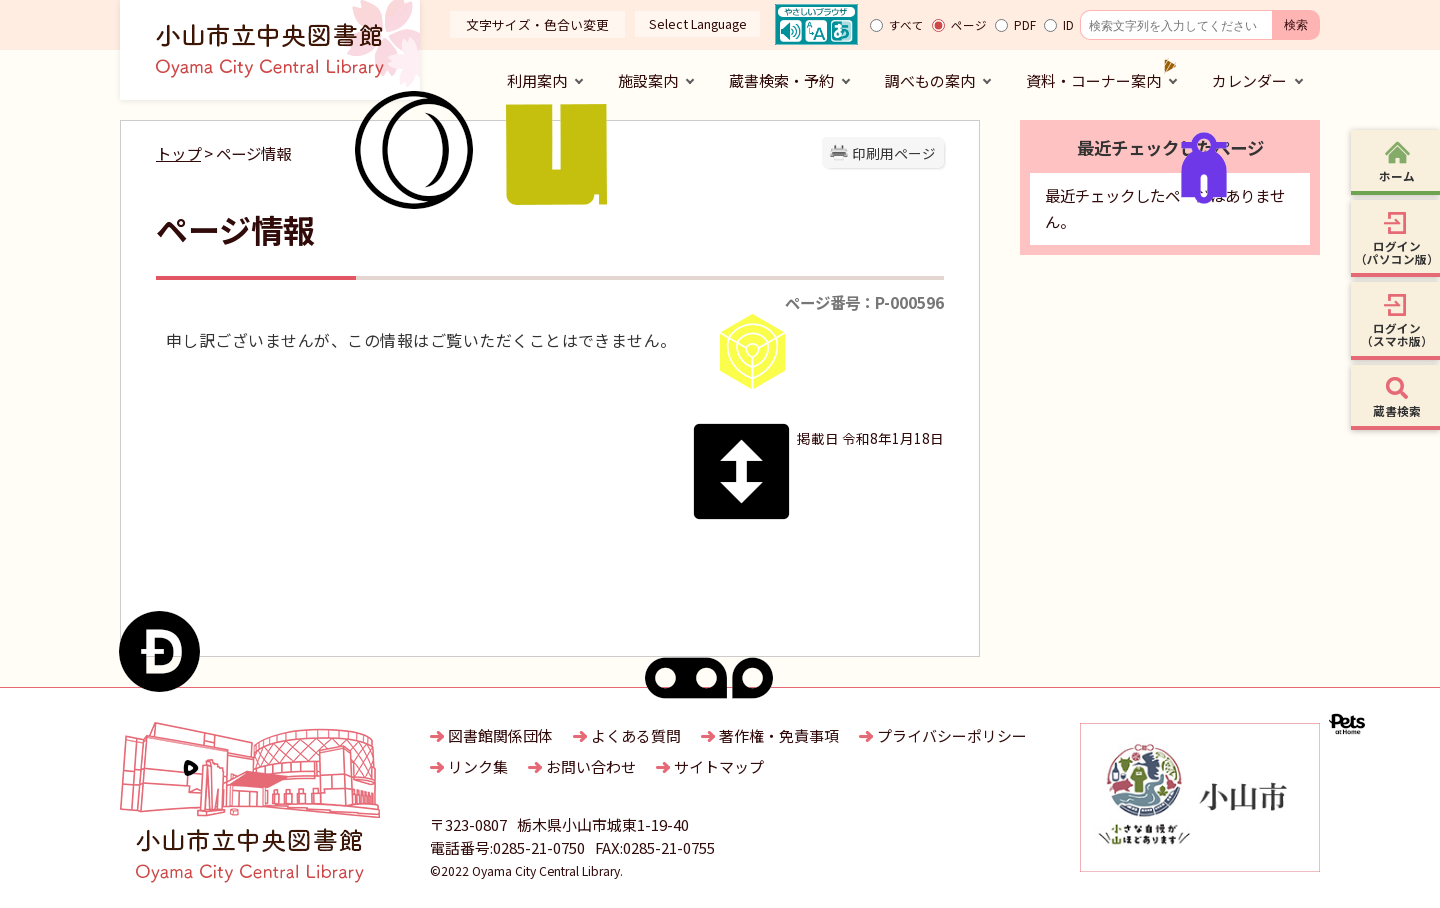 This screenshot has height=908, width=1440. What do you see at coordinates (752, 351) in the screenshot?
I see `trivy security scanner logo` at bounding box center [752, 351].